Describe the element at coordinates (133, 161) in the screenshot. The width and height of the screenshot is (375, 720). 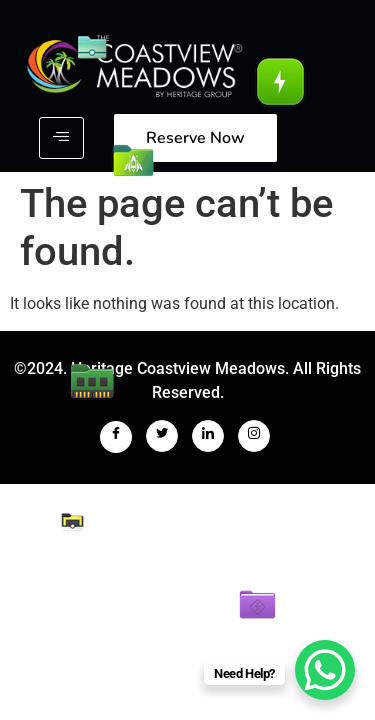
I see `open your GameJolt games folder` at that location.